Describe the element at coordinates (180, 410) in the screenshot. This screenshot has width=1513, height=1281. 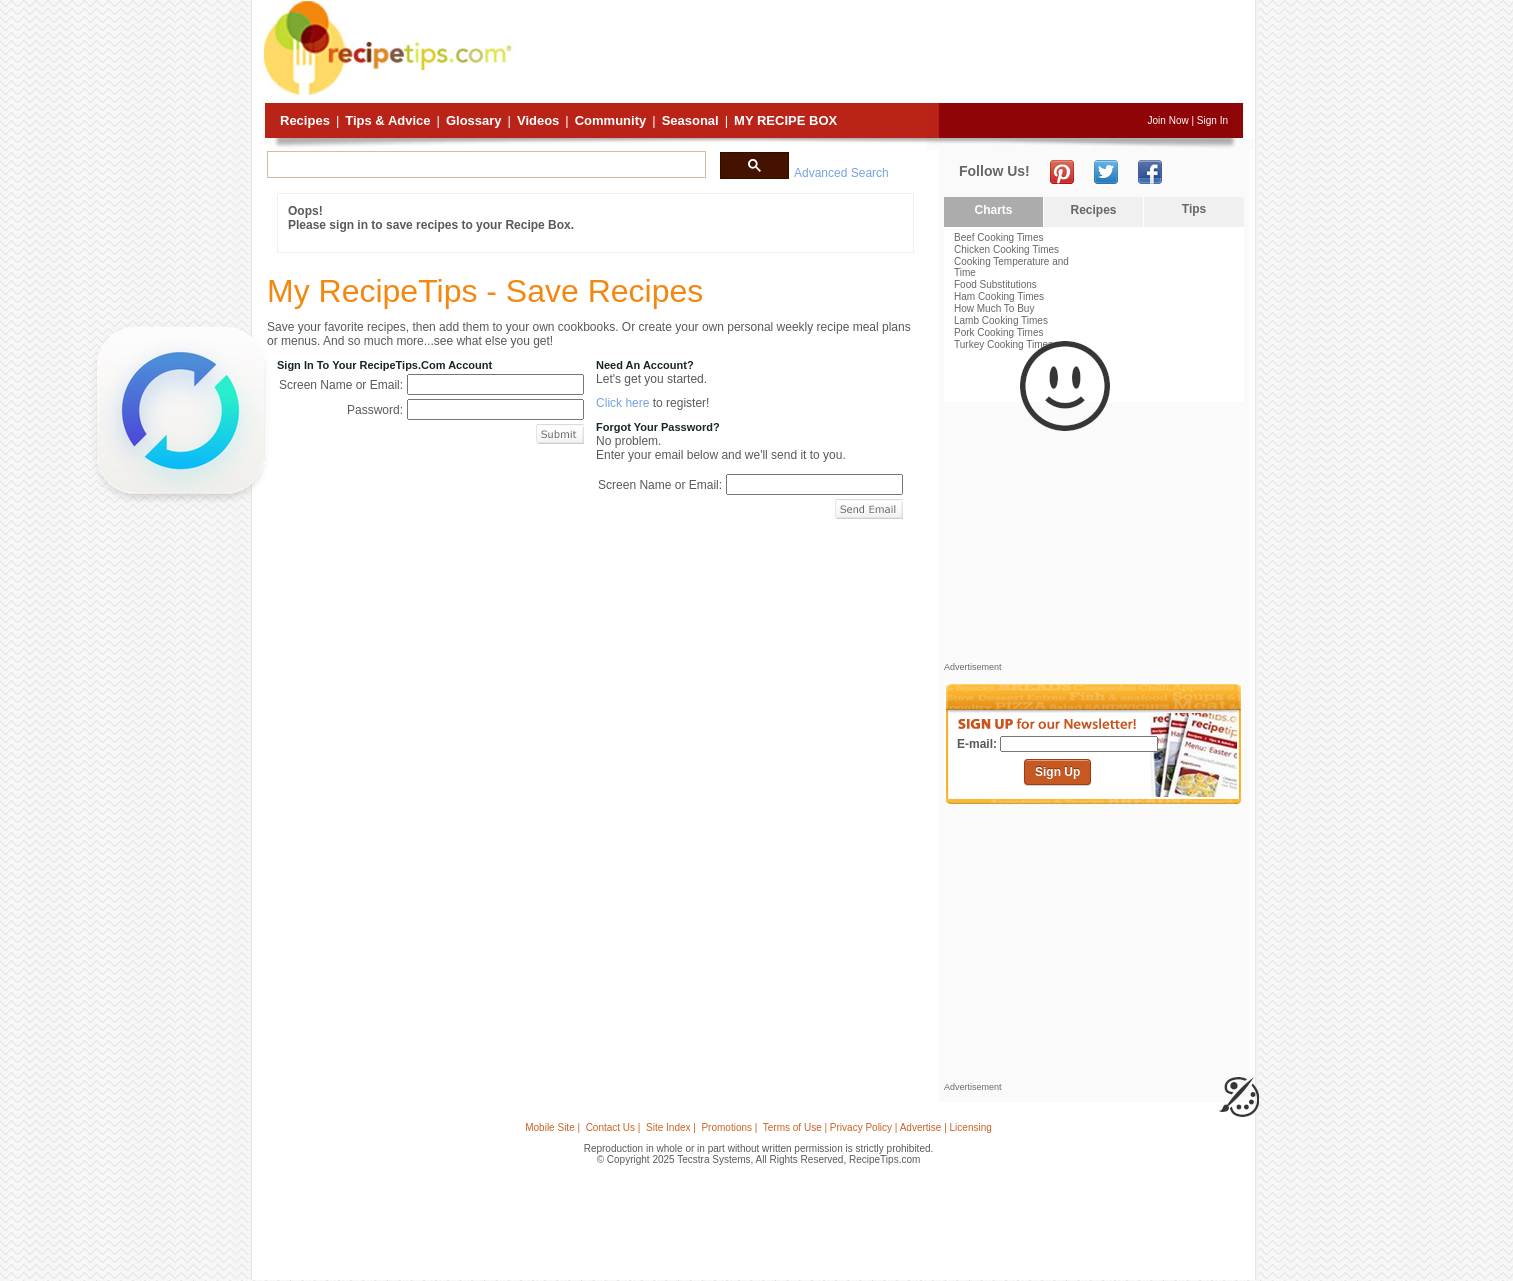
I see `refresh or reload the current app` at that location.